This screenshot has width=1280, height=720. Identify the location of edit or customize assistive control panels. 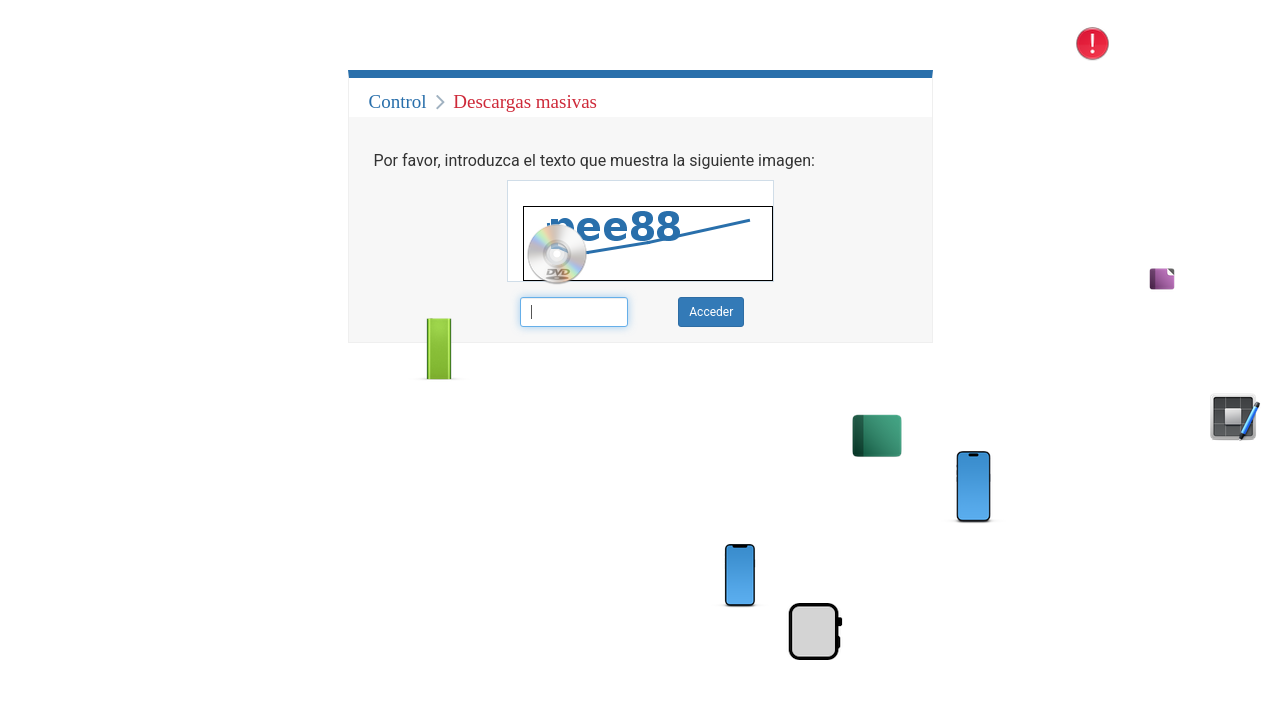
(1235, 416).